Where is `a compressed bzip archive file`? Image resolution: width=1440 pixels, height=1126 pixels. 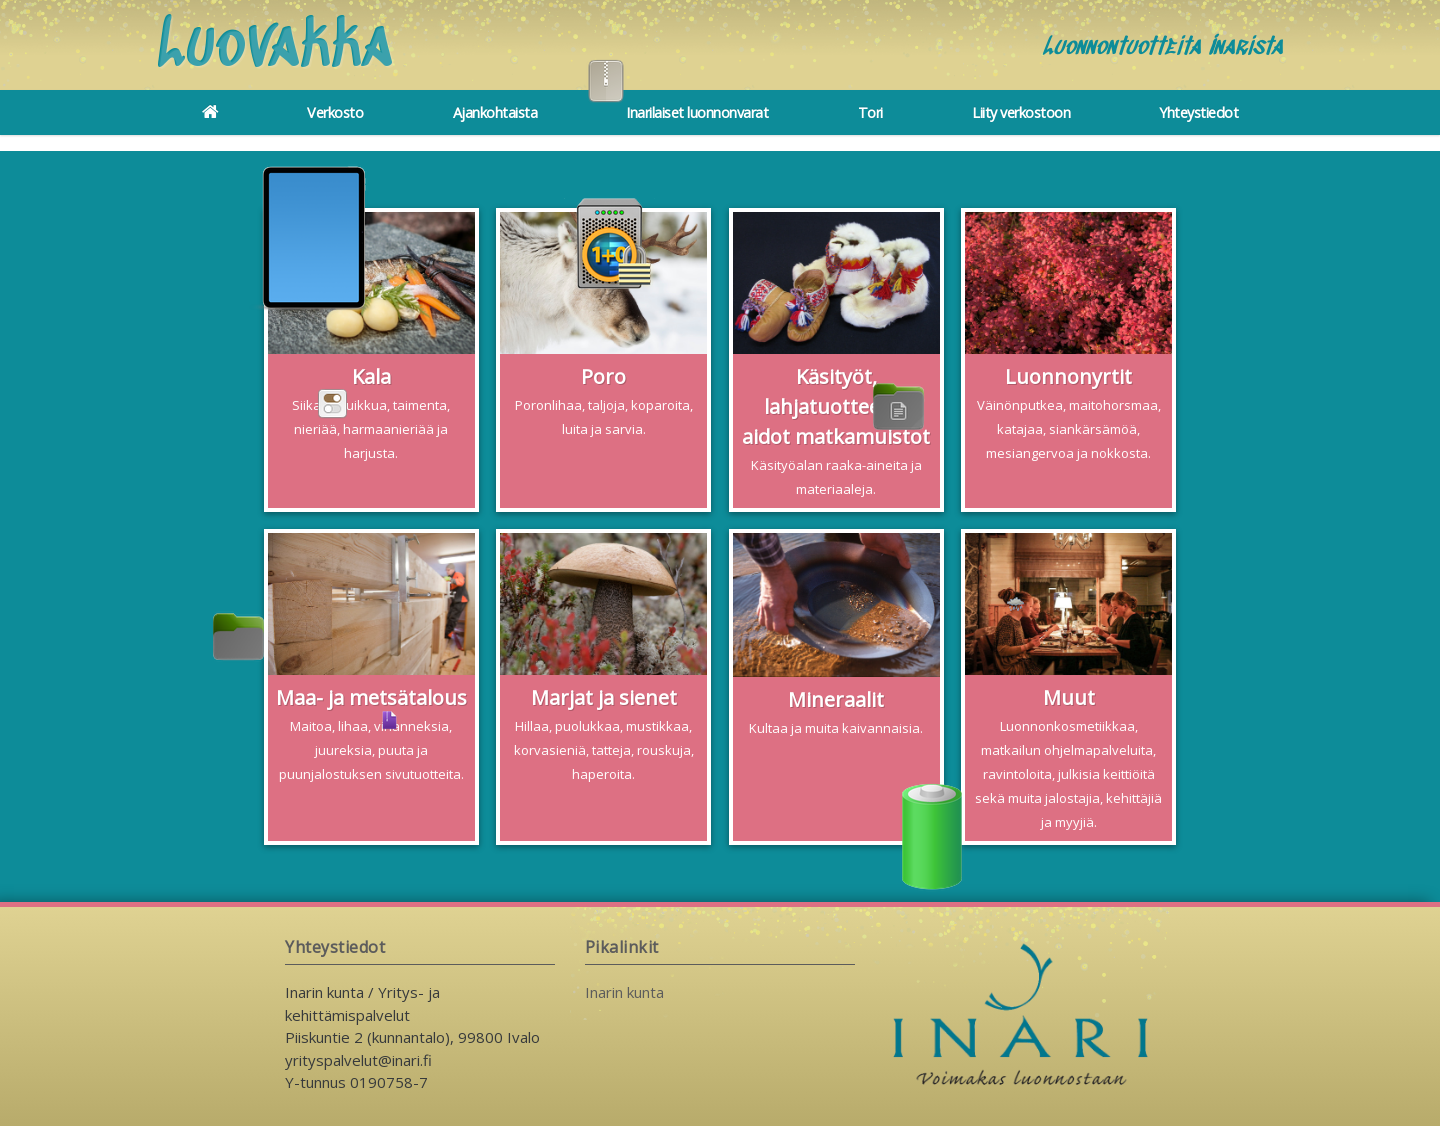 a compressed bzip archive file is located at coordinates (389, 720).